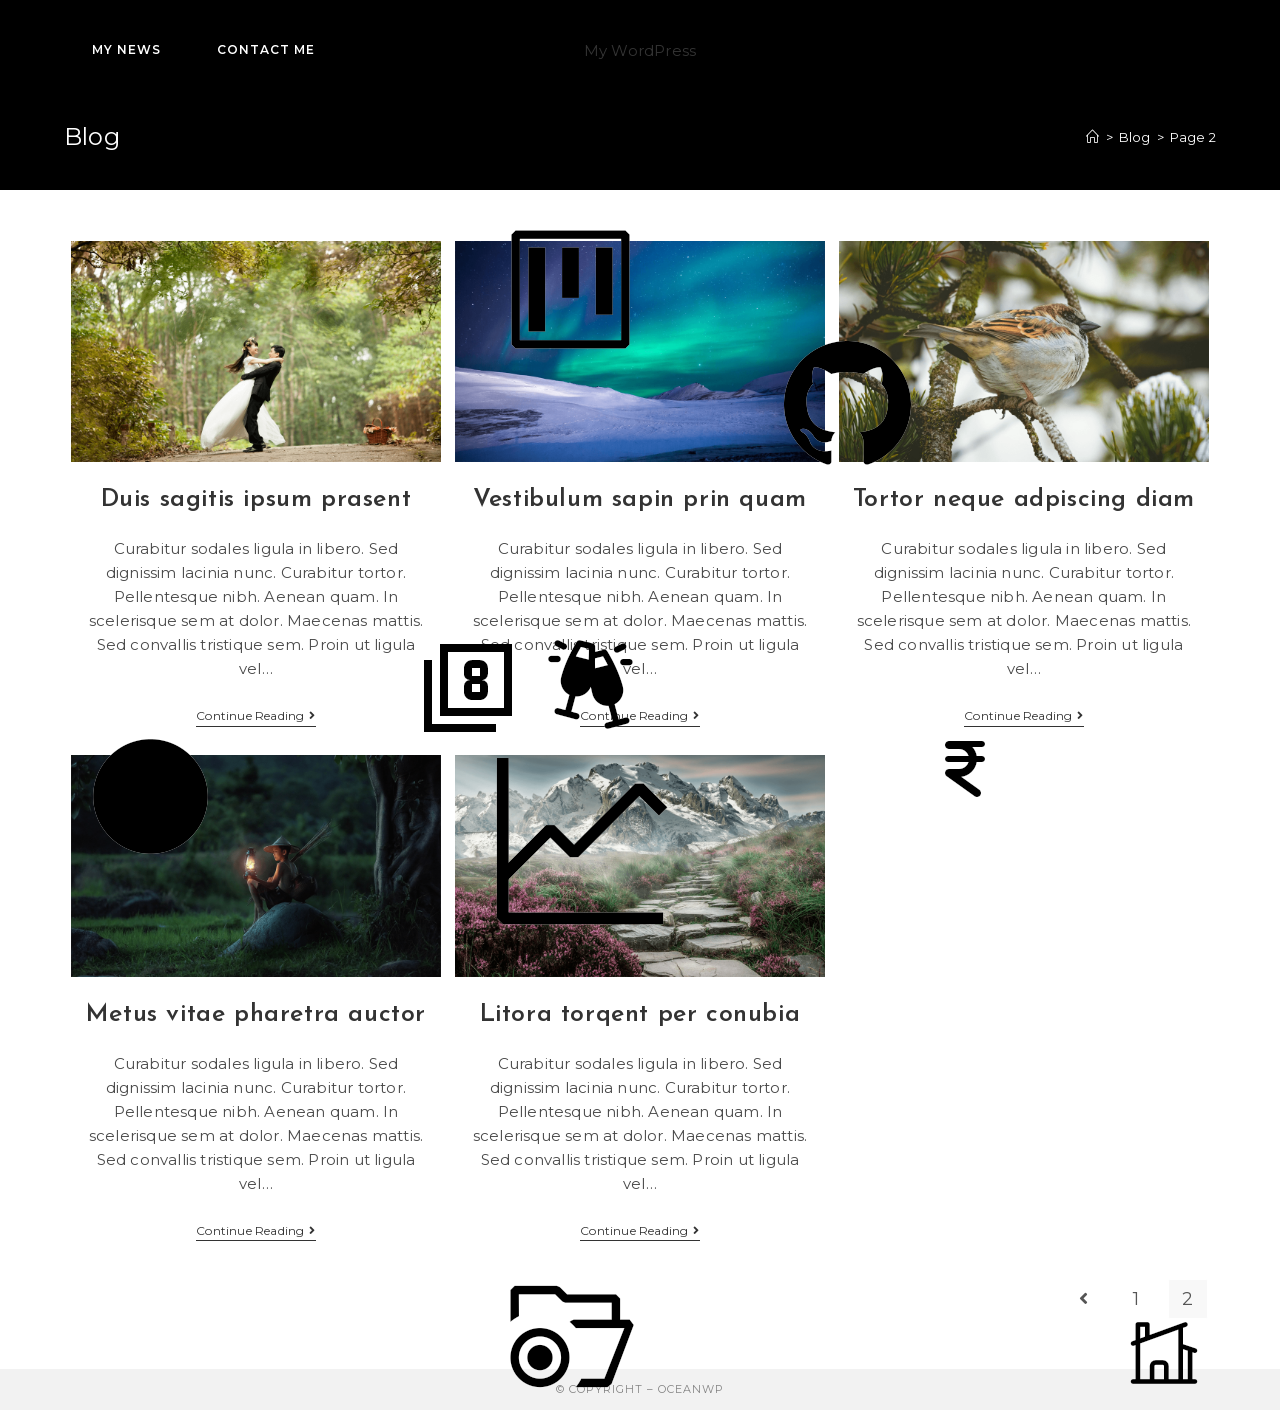 This screenshot has height=1410, width=1280. I want to click on open GitHub repository, so click(847, 404).